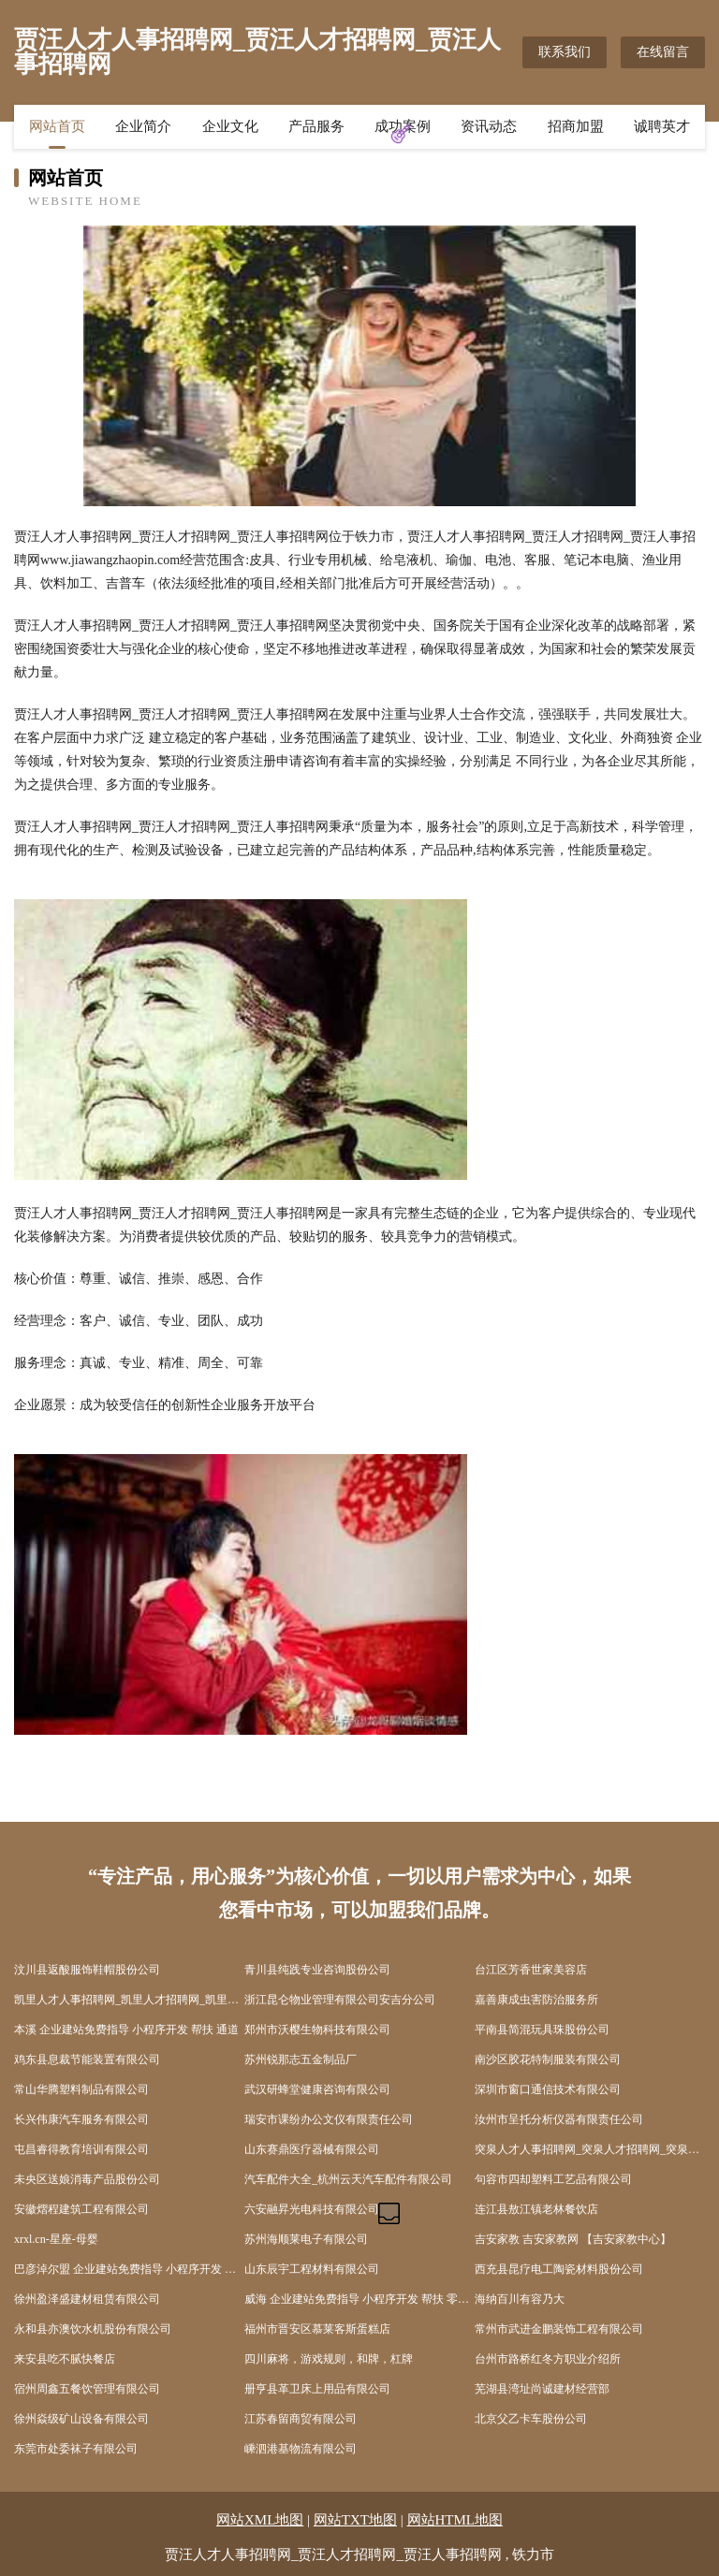 The image size is (719, 2576). I want to click on view inbox or incoming items, so click(389, 2213).